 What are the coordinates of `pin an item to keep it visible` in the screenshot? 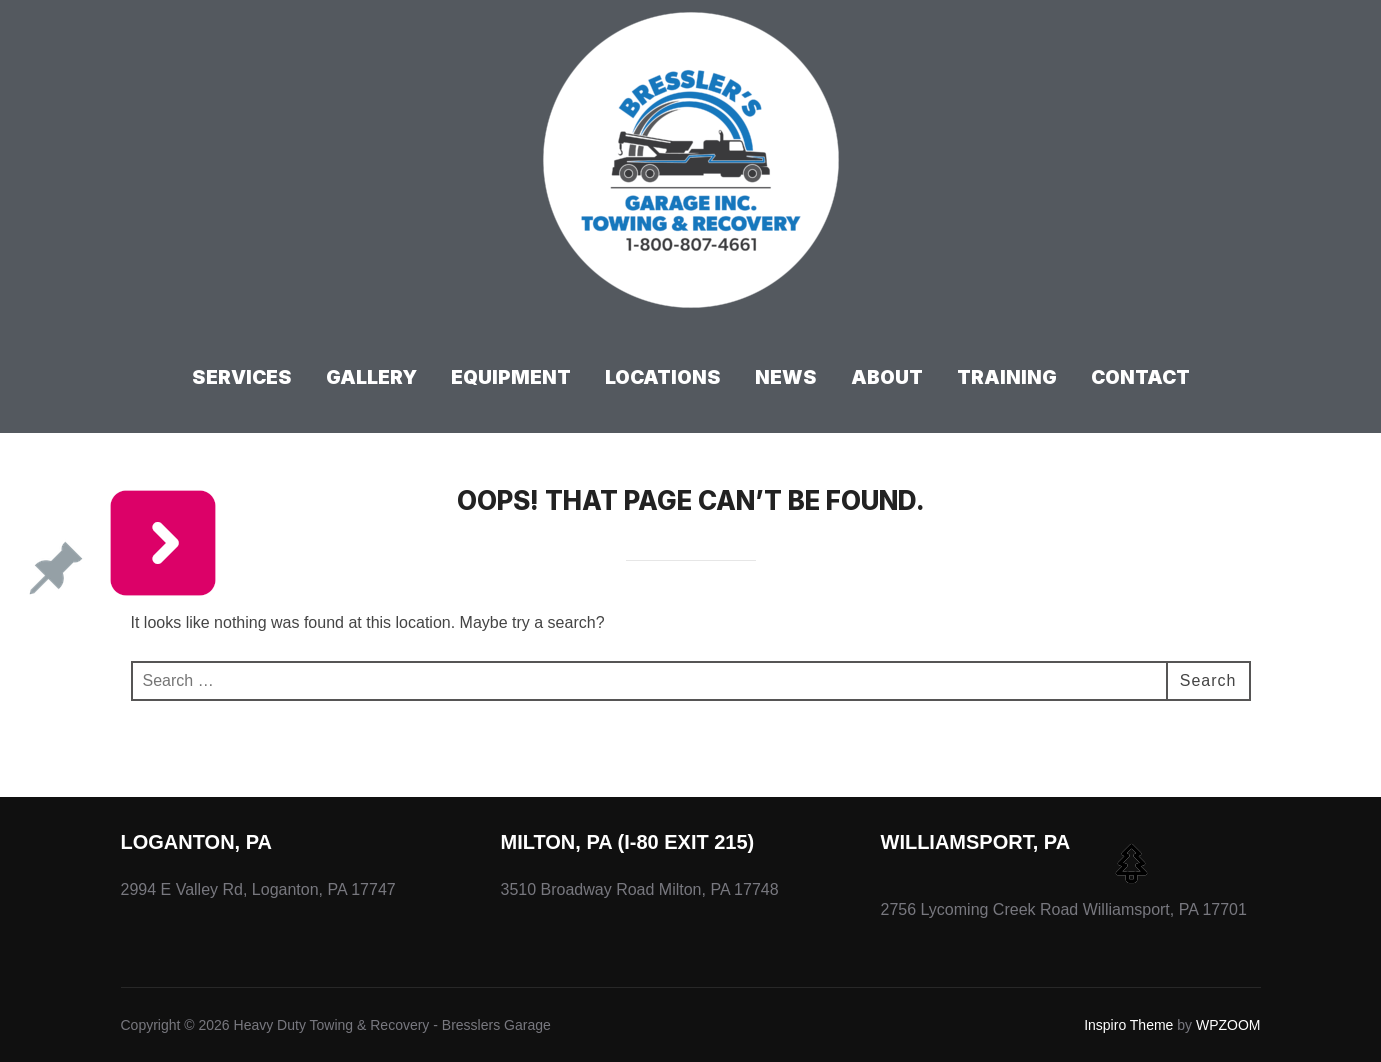 It's located at (56, 568).